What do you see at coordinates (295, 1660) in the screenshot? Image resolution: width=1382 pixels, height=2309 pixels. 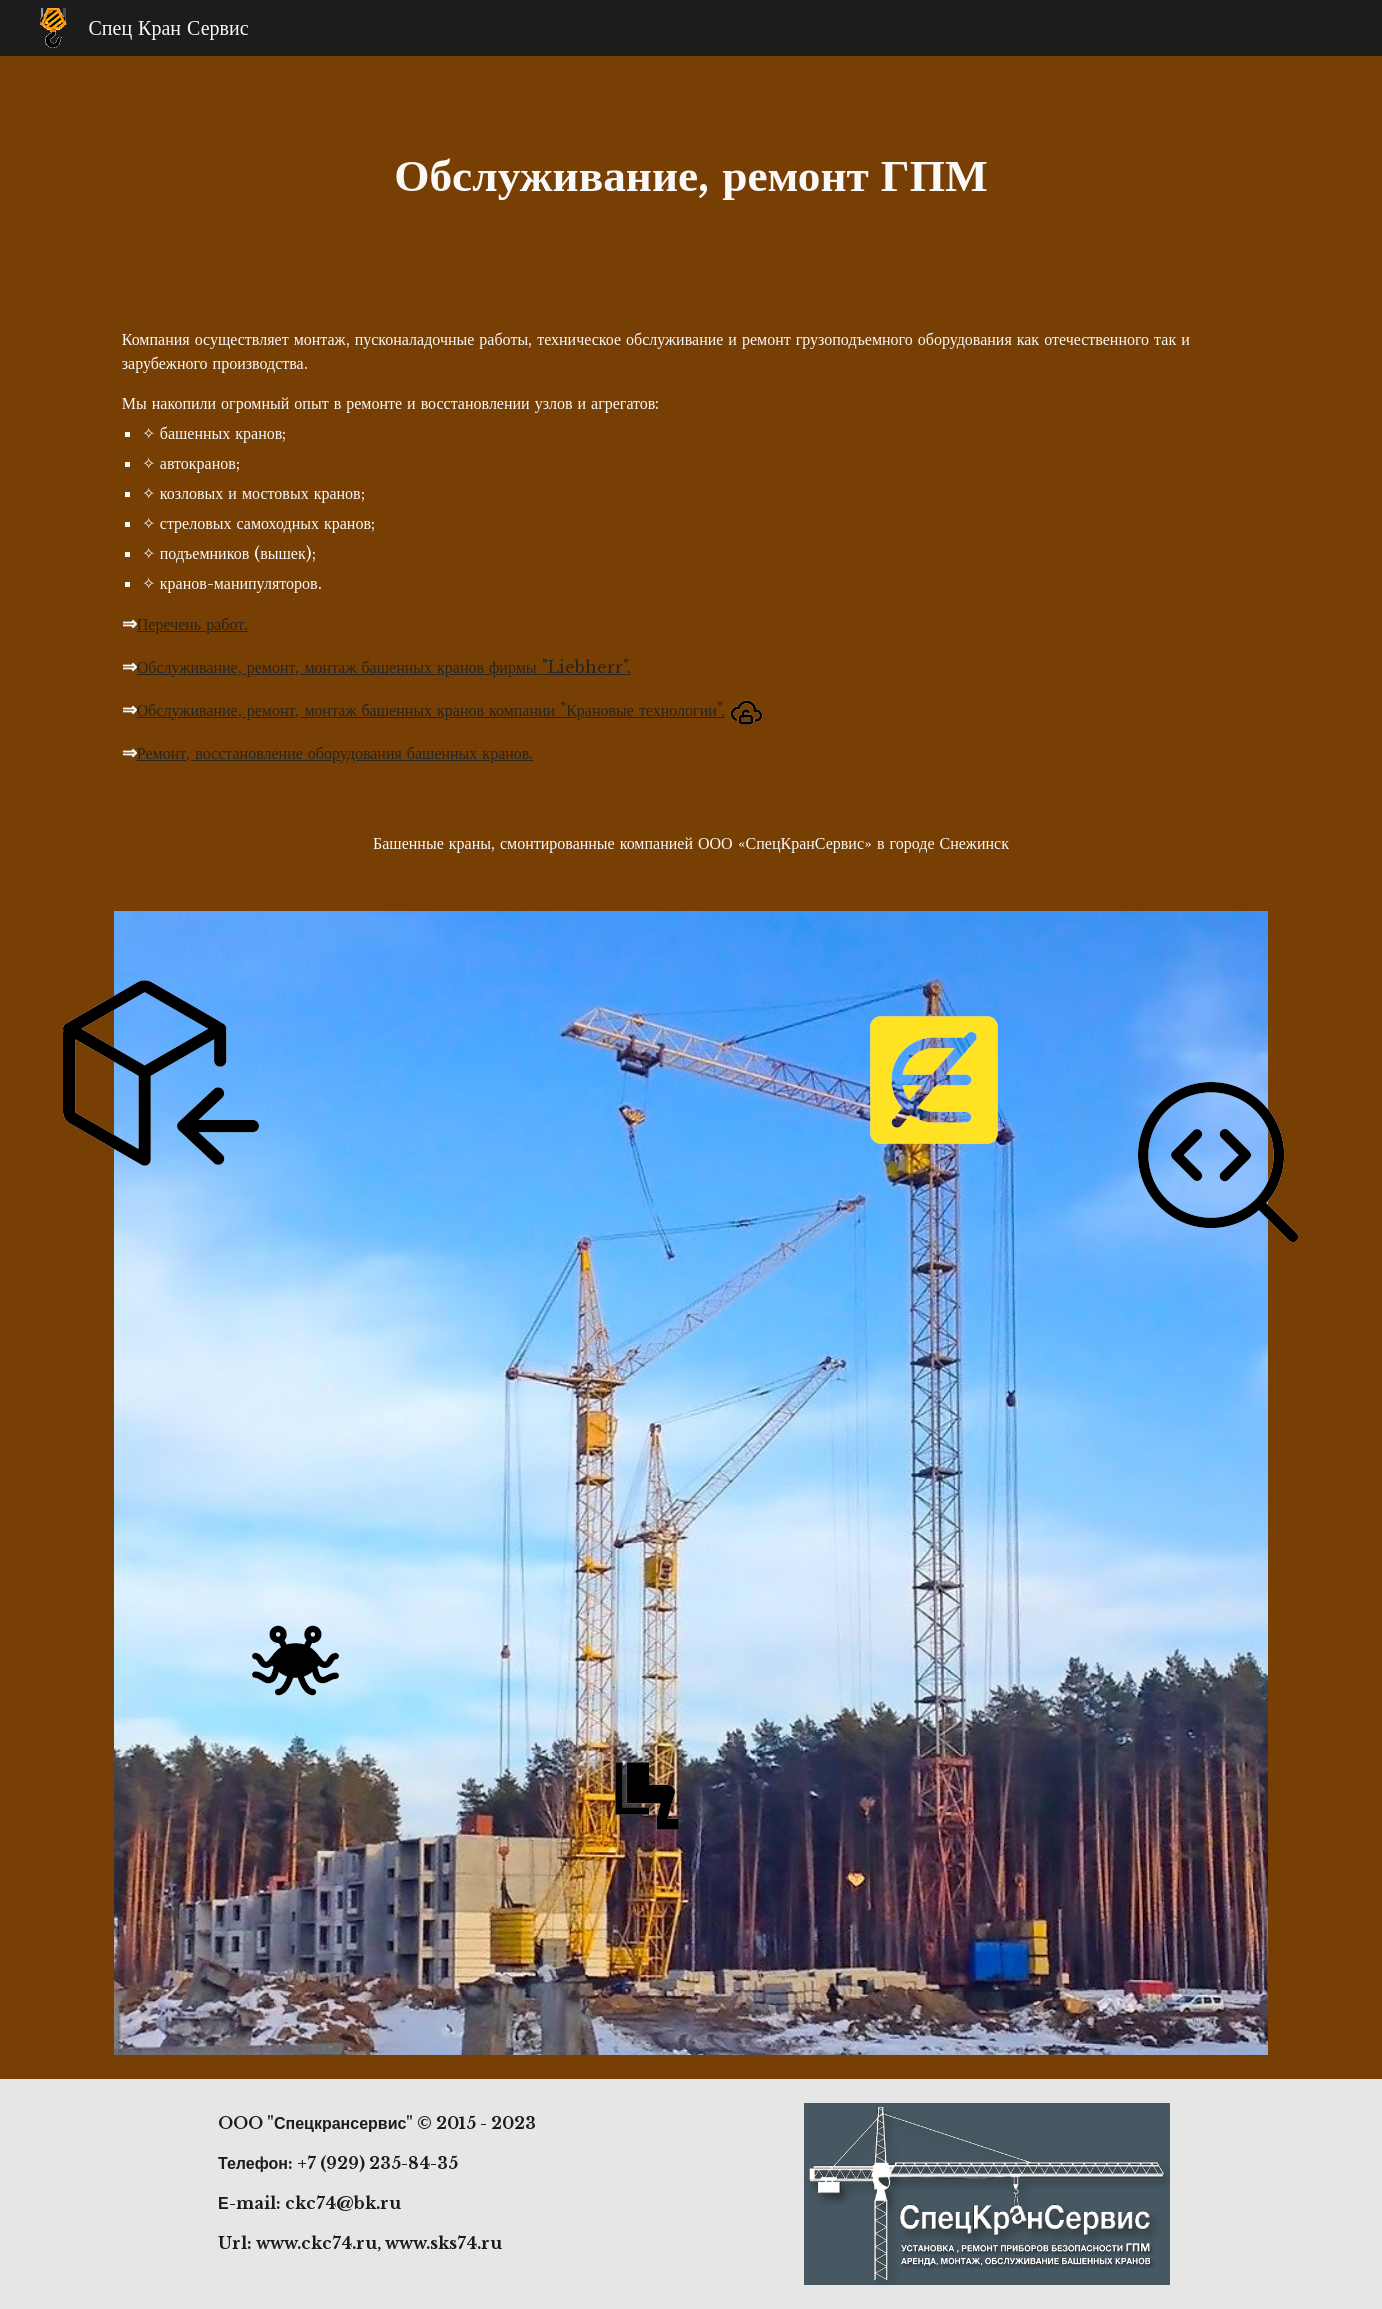 I see `represents the flying spaghetti monster or pastafarianism` at bounding box center [295, 1660].